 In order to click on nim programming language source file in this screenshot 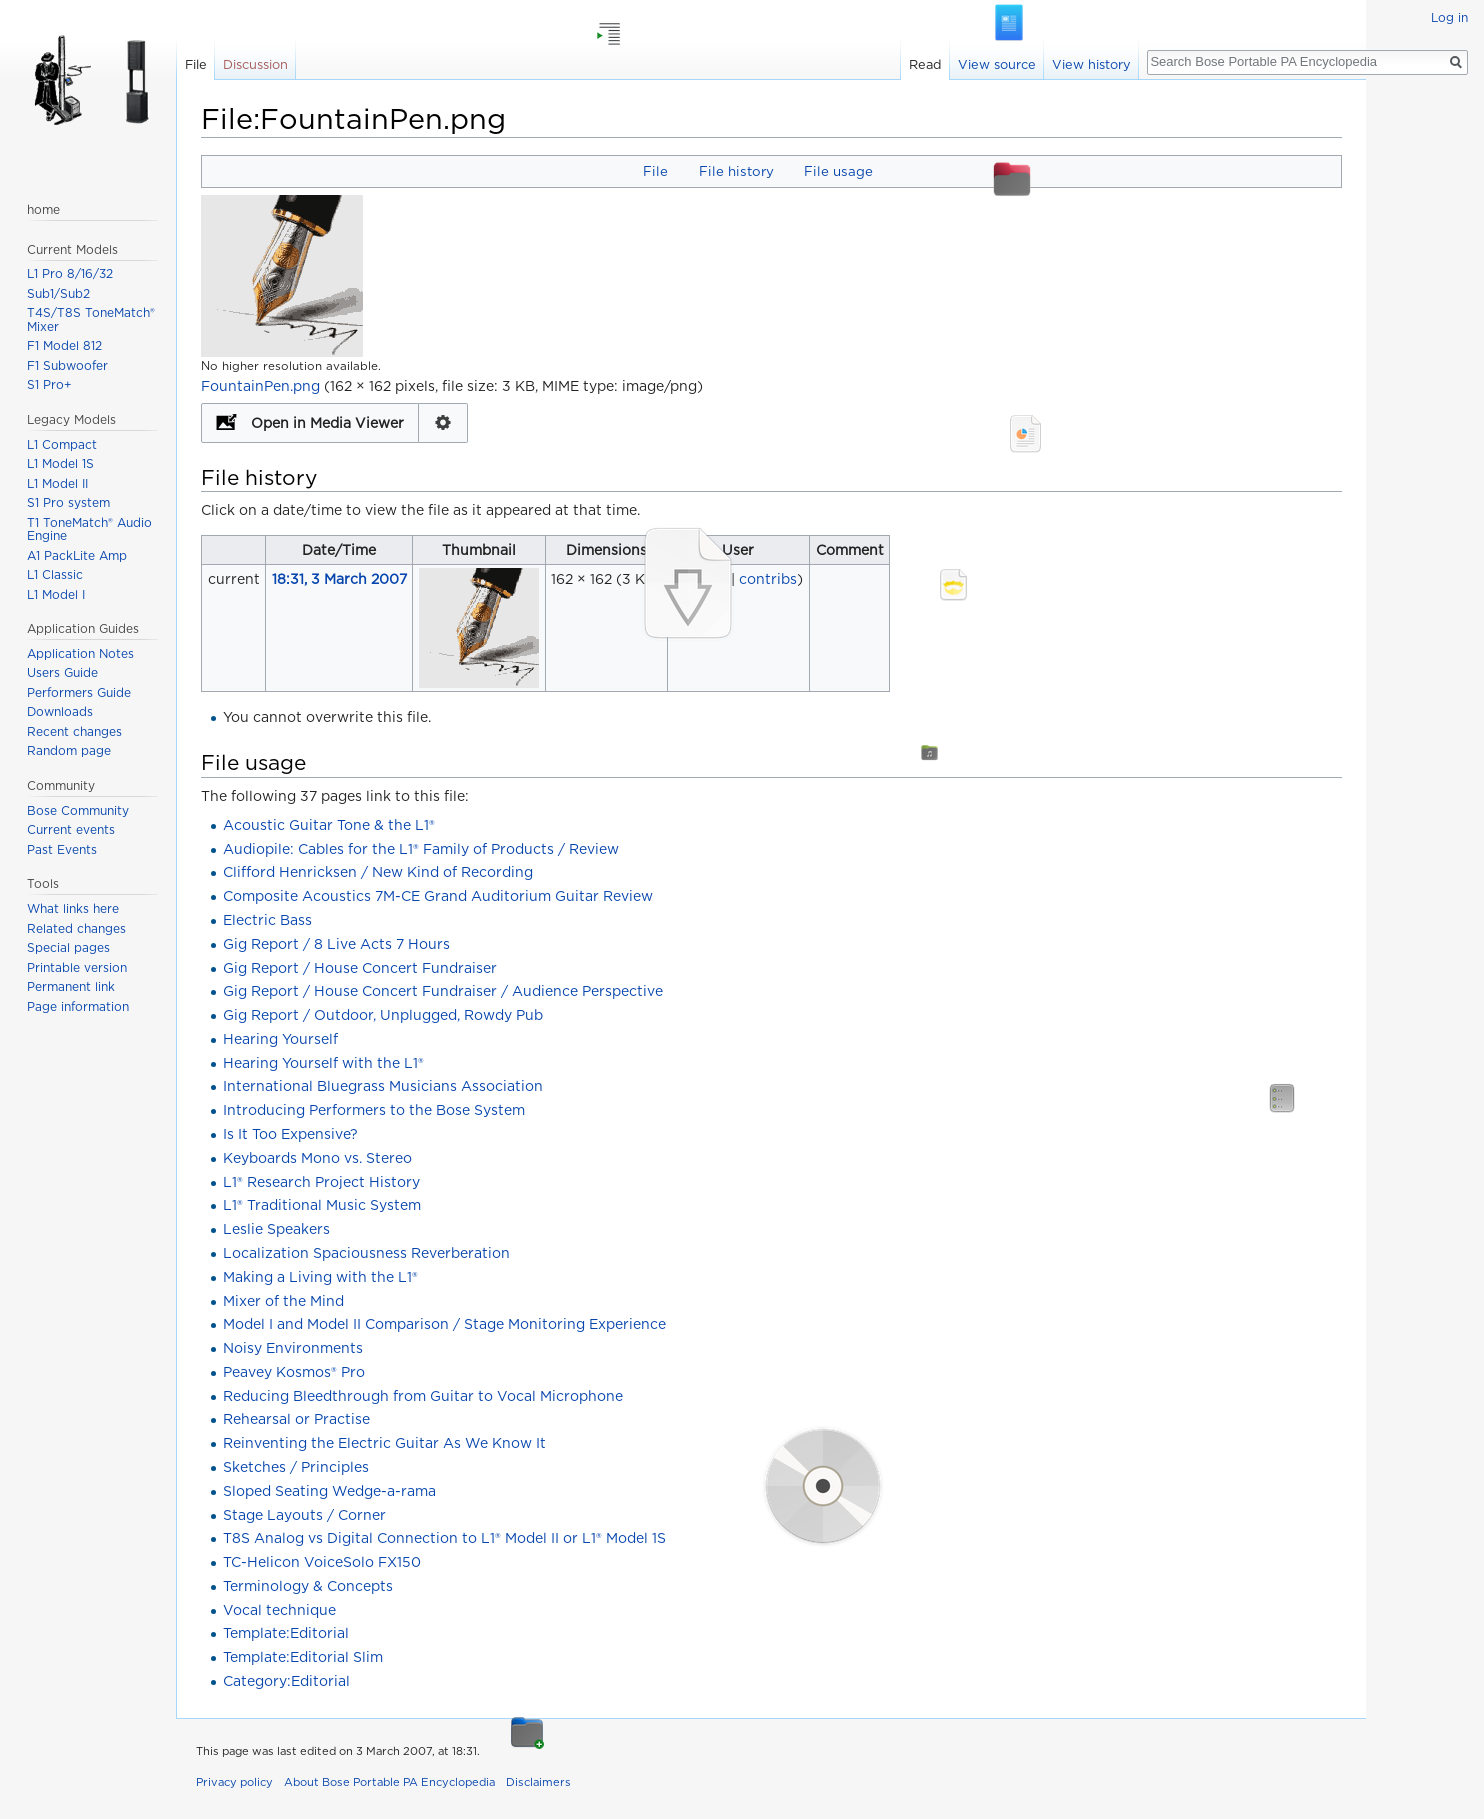, I will do `click(953, 584)`.